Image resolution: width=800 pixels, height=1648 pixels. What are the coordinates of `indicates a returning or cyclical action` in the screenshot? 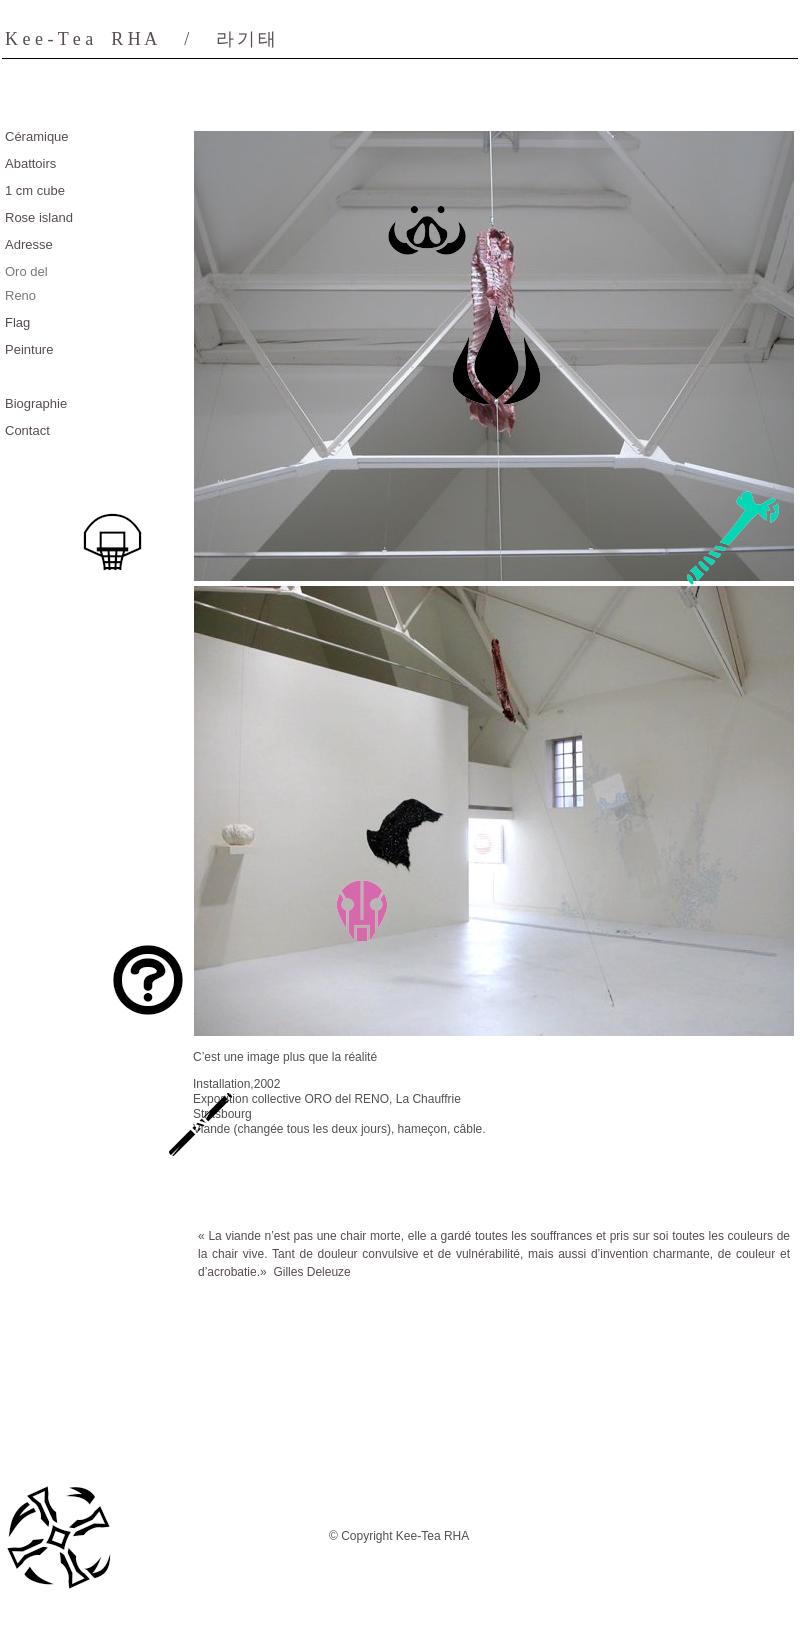 It's located at (58, 1537).